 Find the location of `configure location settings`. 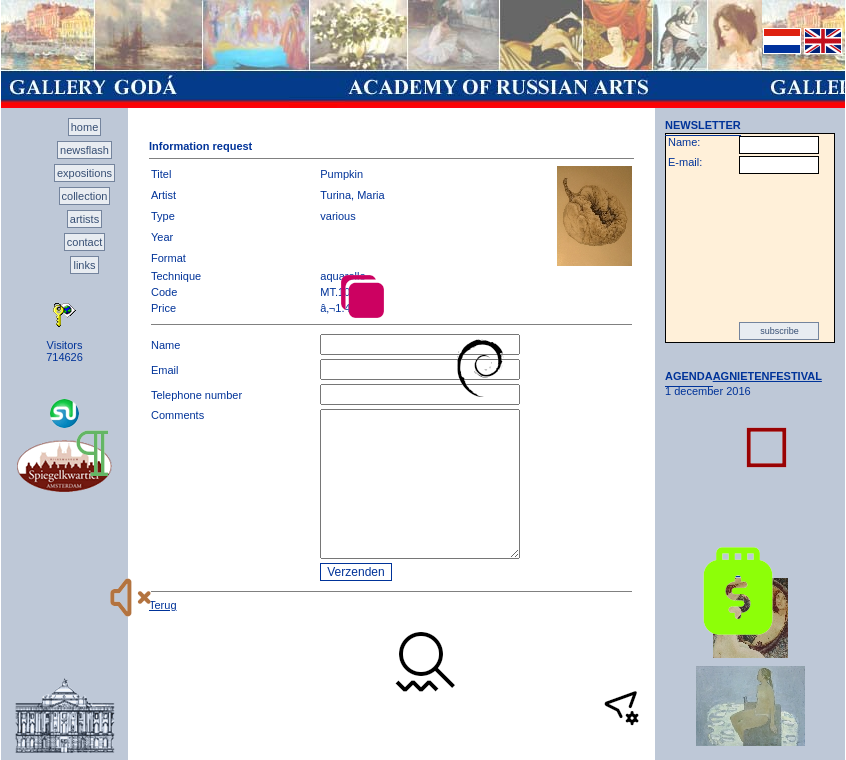

configure location settings is located at coordinates (621, 707).